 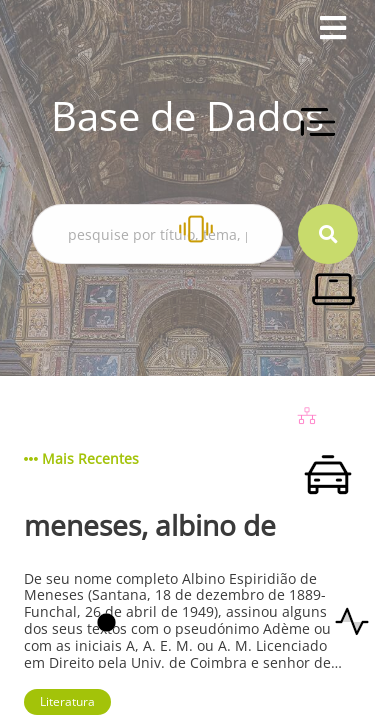 What do you see at coordinates (196, 229) in the screenshot?
I see `enable vibrate mode on your device` at bounding box center [196, 229].